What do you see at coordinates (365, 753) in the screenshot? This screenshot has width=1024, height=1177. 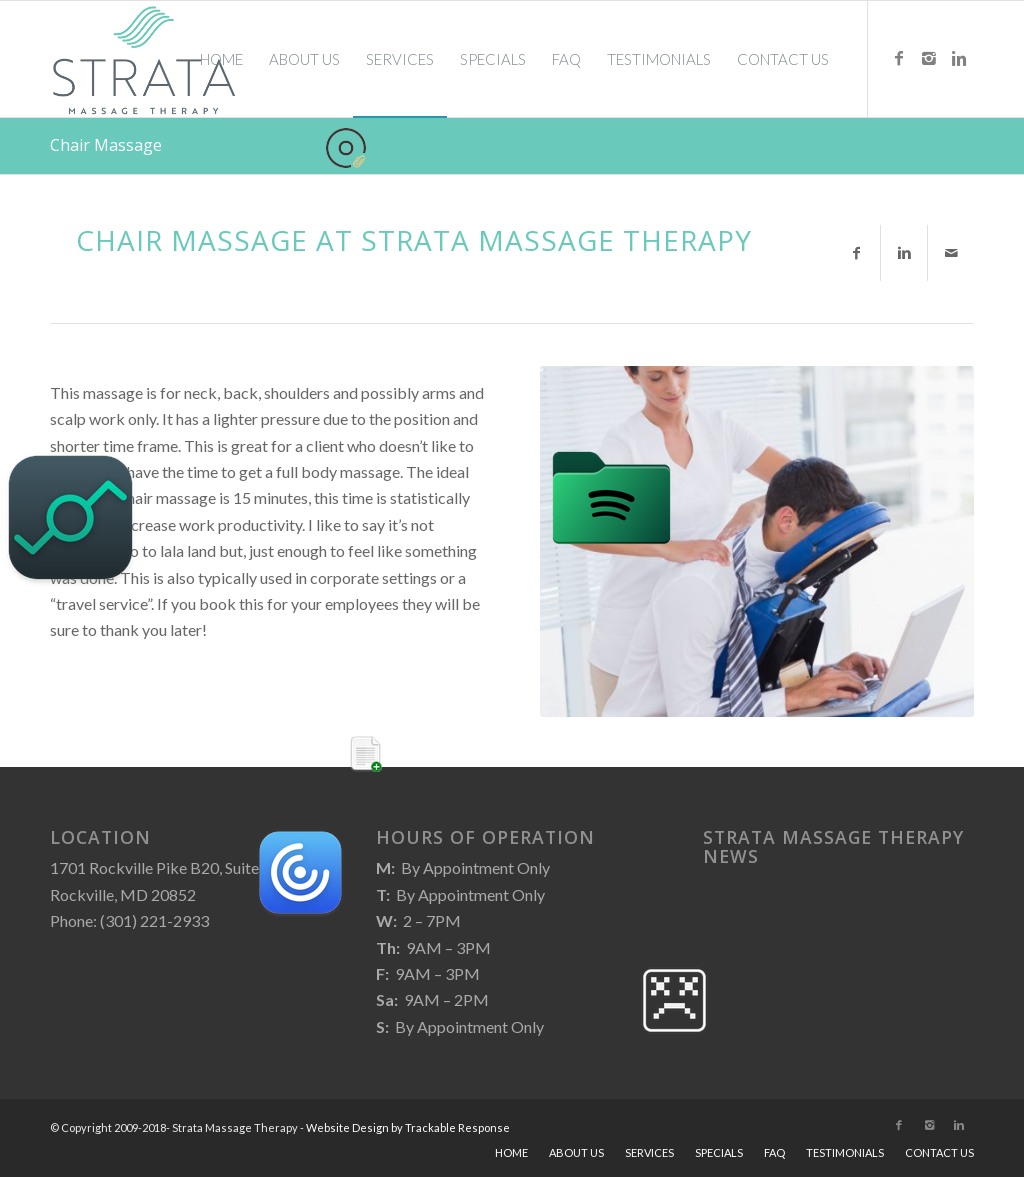 I see `create a new document` at bounding box center [365, 753].